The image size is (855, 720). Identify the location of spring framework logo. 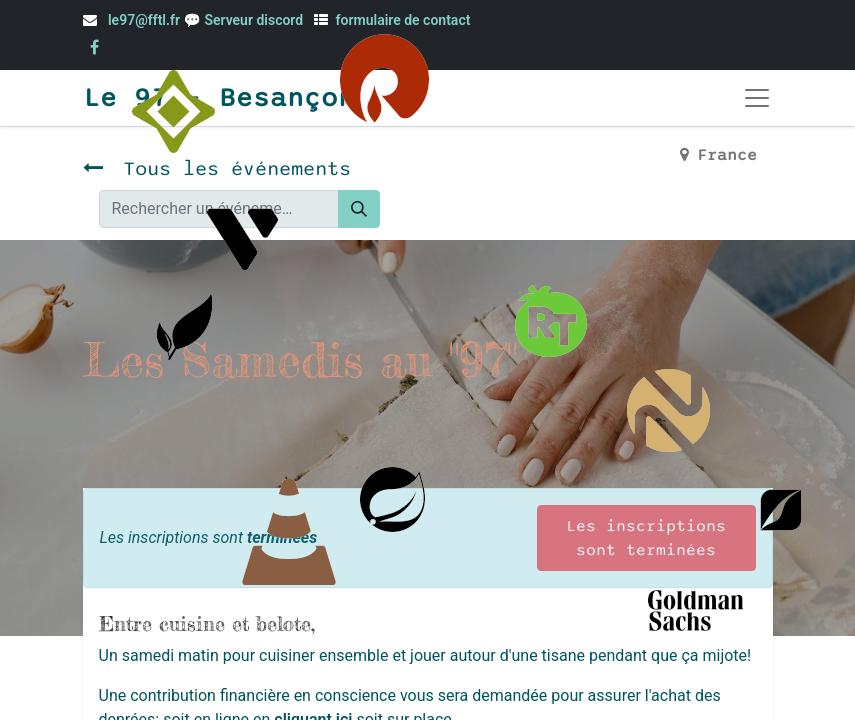
(392, 499).